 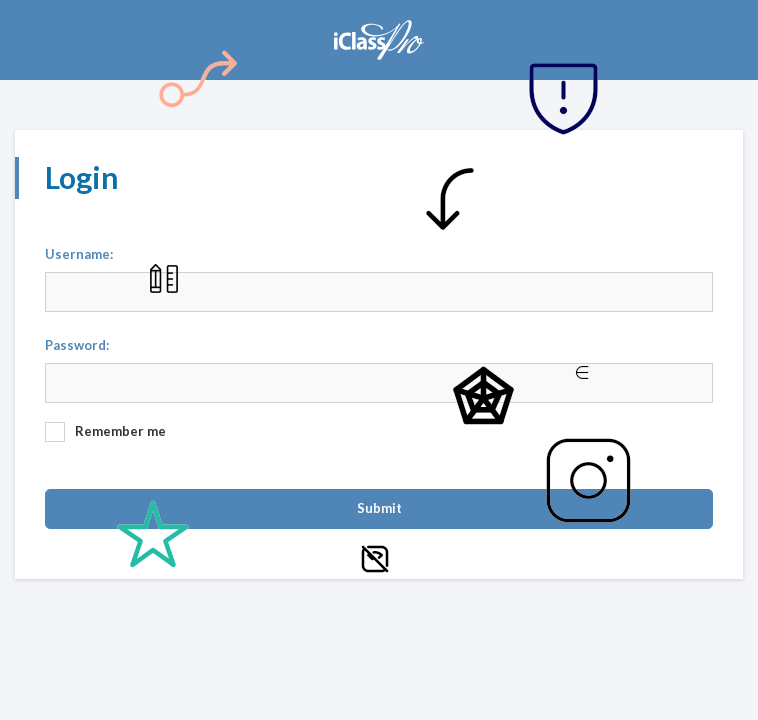 What do you see at coordinates (588, 480) in the screenshot?
I see `open Instagram app` at bounding box center [588, 480].